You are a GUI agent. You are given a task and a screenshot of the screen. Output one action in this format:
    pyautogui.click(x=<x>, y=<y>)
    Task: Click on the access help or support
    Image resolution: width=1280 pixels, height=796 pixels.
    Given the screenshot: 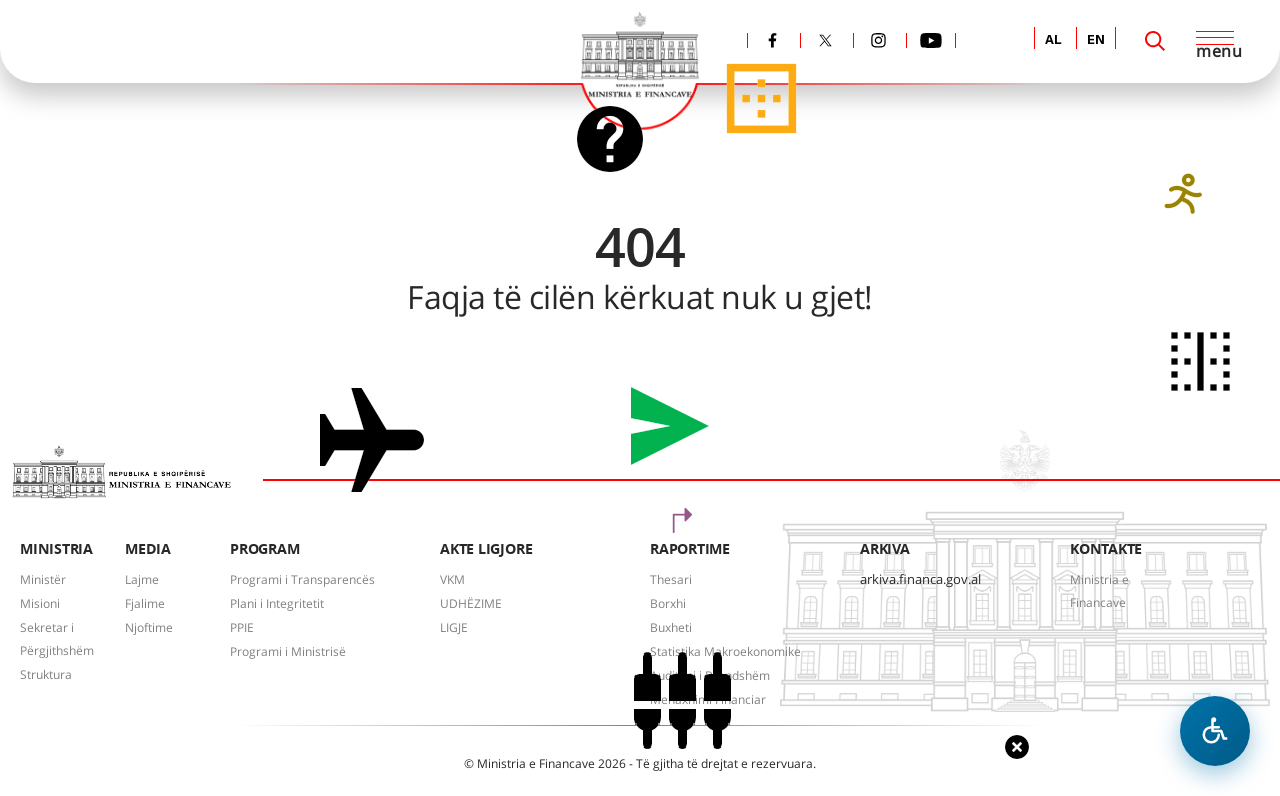 What is the action you would take?
    pyautogui.click(x=610, y=139)
    